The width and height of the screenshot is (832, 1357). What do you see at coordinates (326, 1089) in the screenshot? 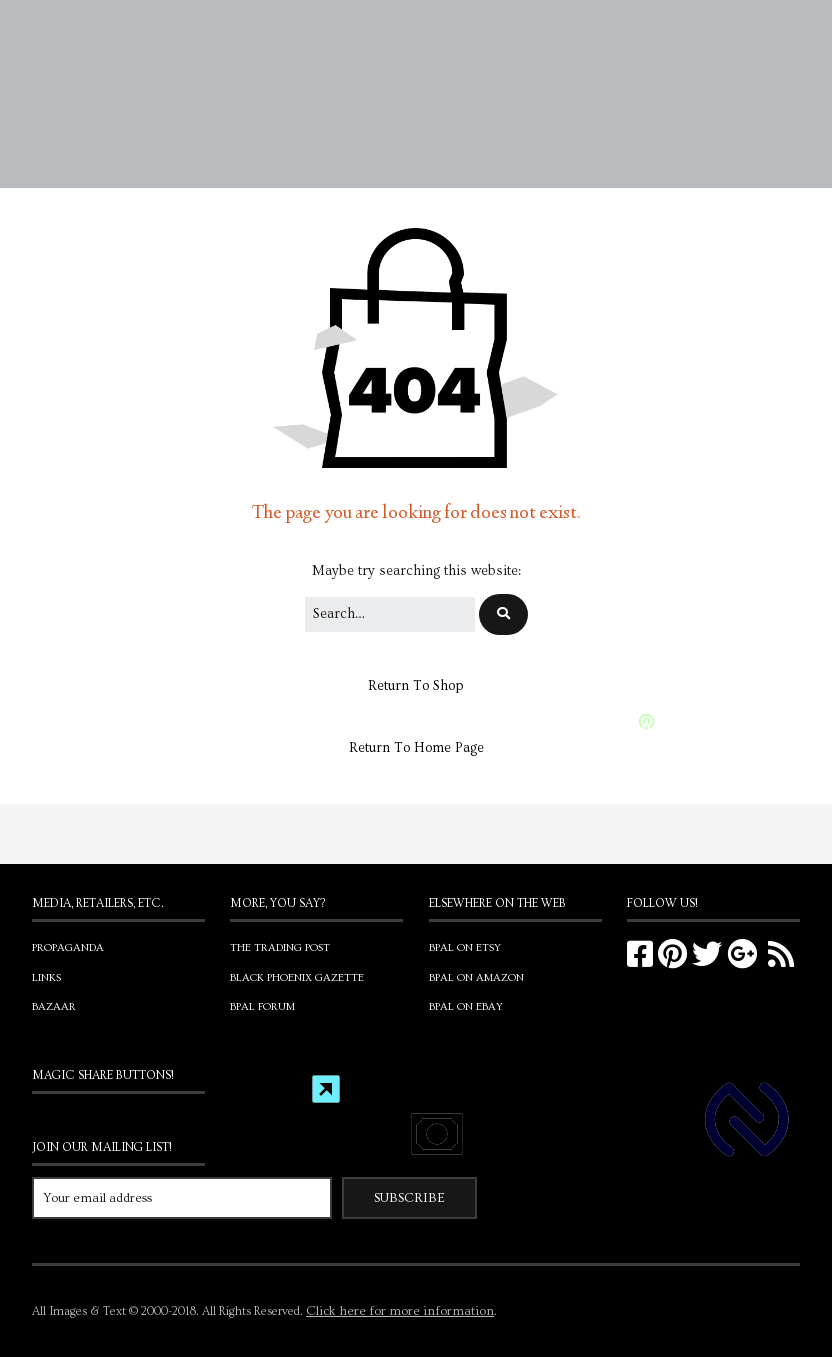
I see `open link in new window or tab` at bounding box center [326, 1089].